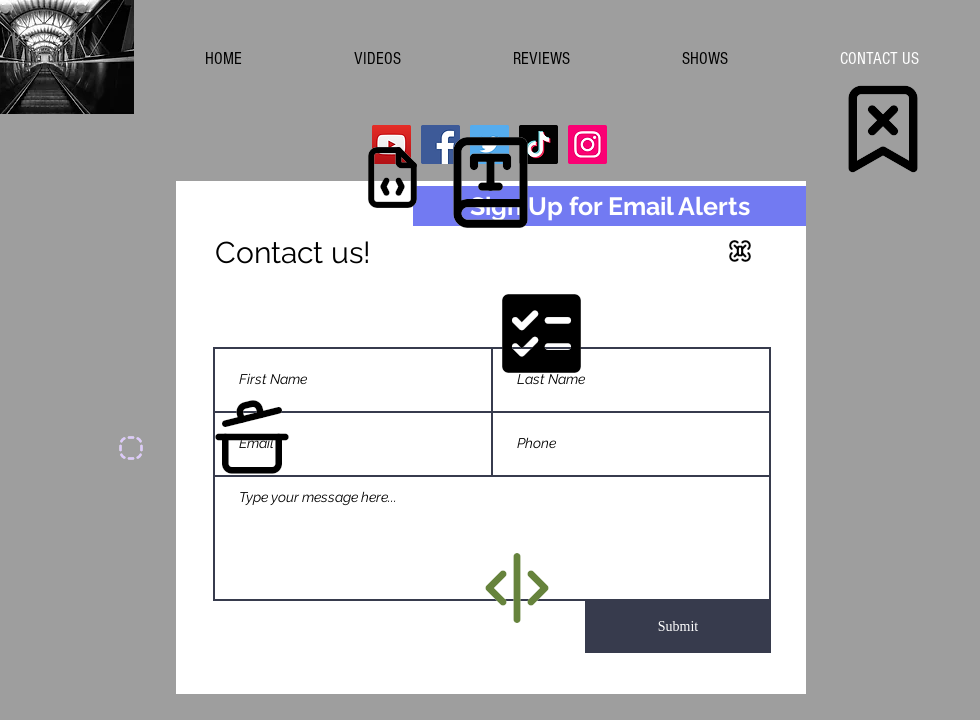 The image size is (980, 720). What do you see at coordinates (517, 588) in the screenshot?
I see `drag to resize adjacent panels horizontally` at bounding box center [517, 588].